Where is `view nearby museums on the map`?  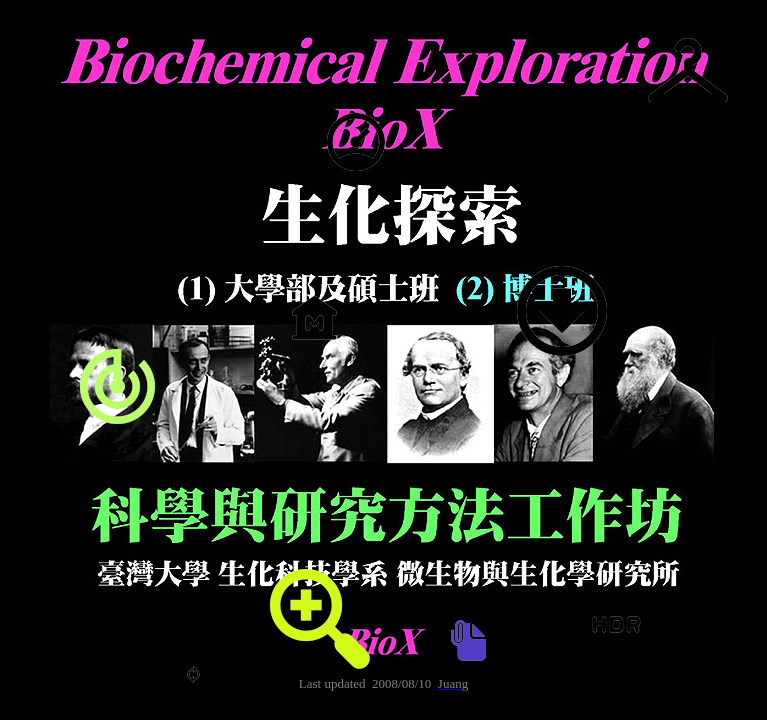
view nearby museums on the map is located at coordinates (314, 317).